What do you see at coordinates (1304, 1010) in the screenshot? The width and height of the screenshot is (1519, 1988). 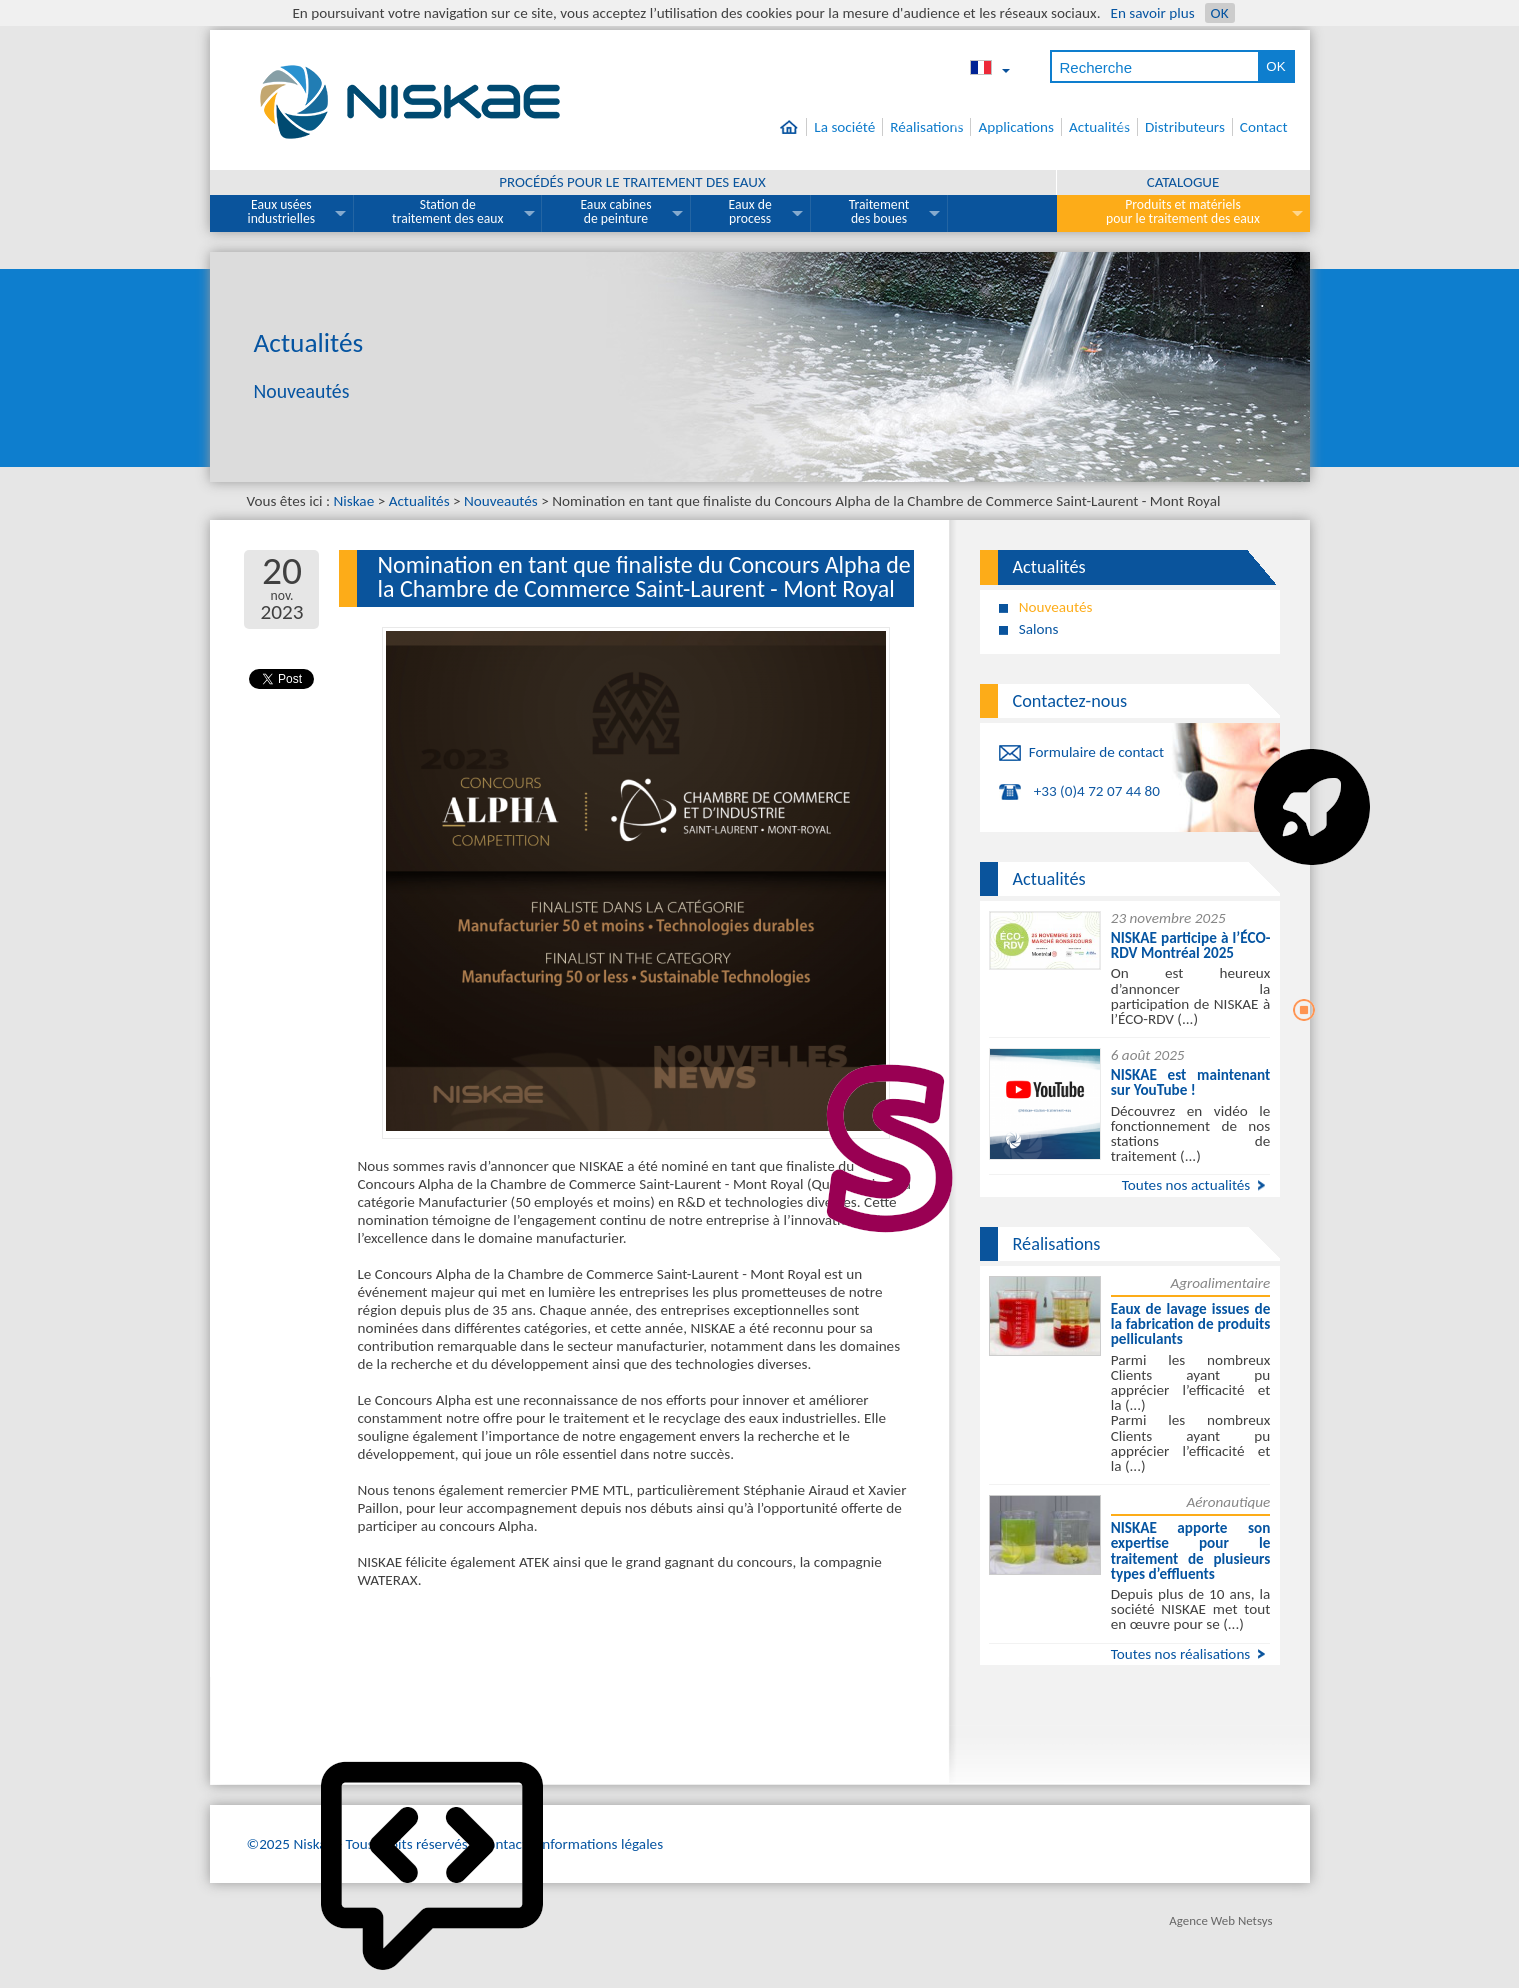 I see `stop media playback` at bounding box center [1304, 1010].